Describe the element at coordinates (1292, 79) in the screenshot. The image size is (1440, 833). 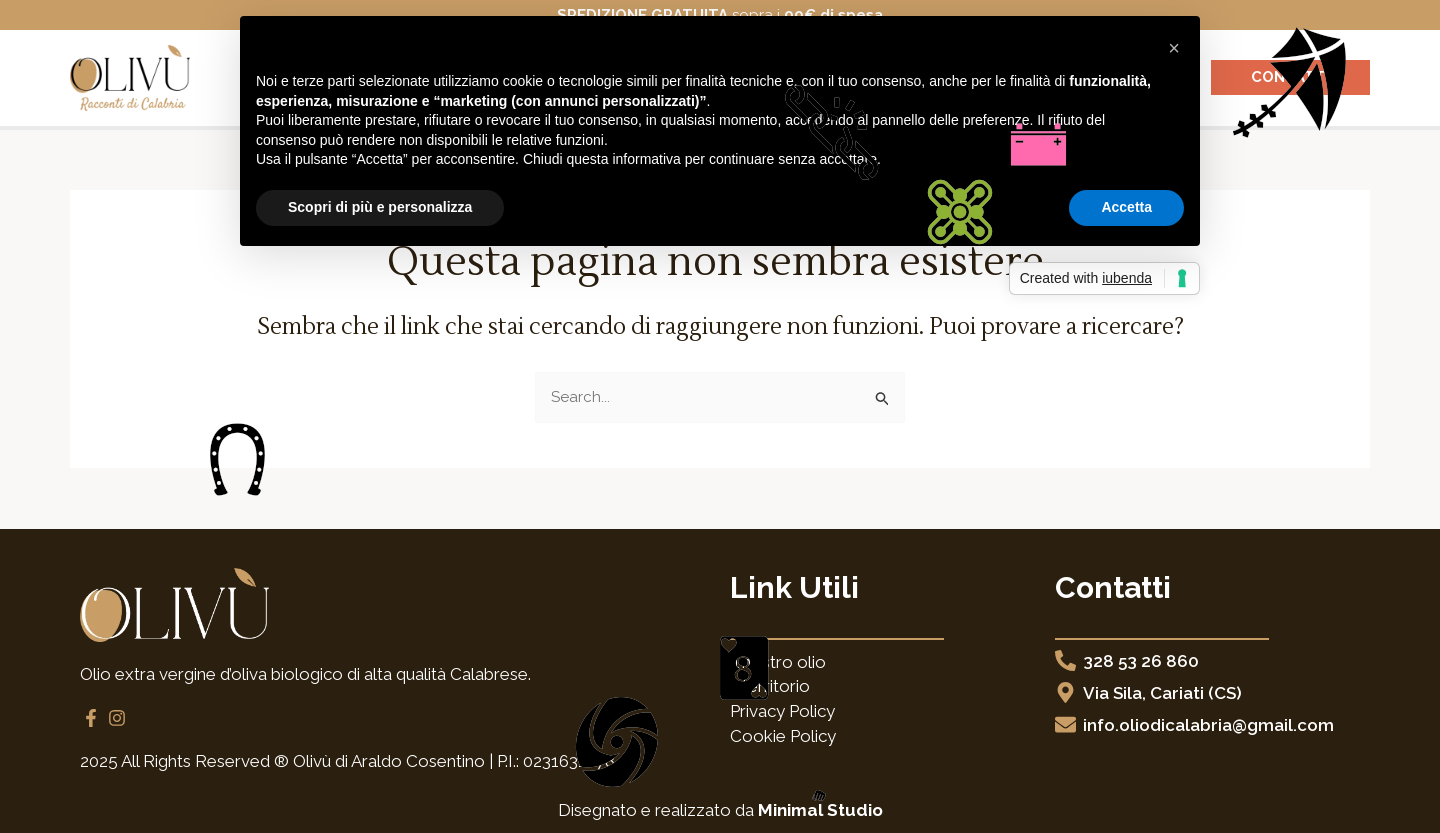
I see `kite flying game or activity` at that location.